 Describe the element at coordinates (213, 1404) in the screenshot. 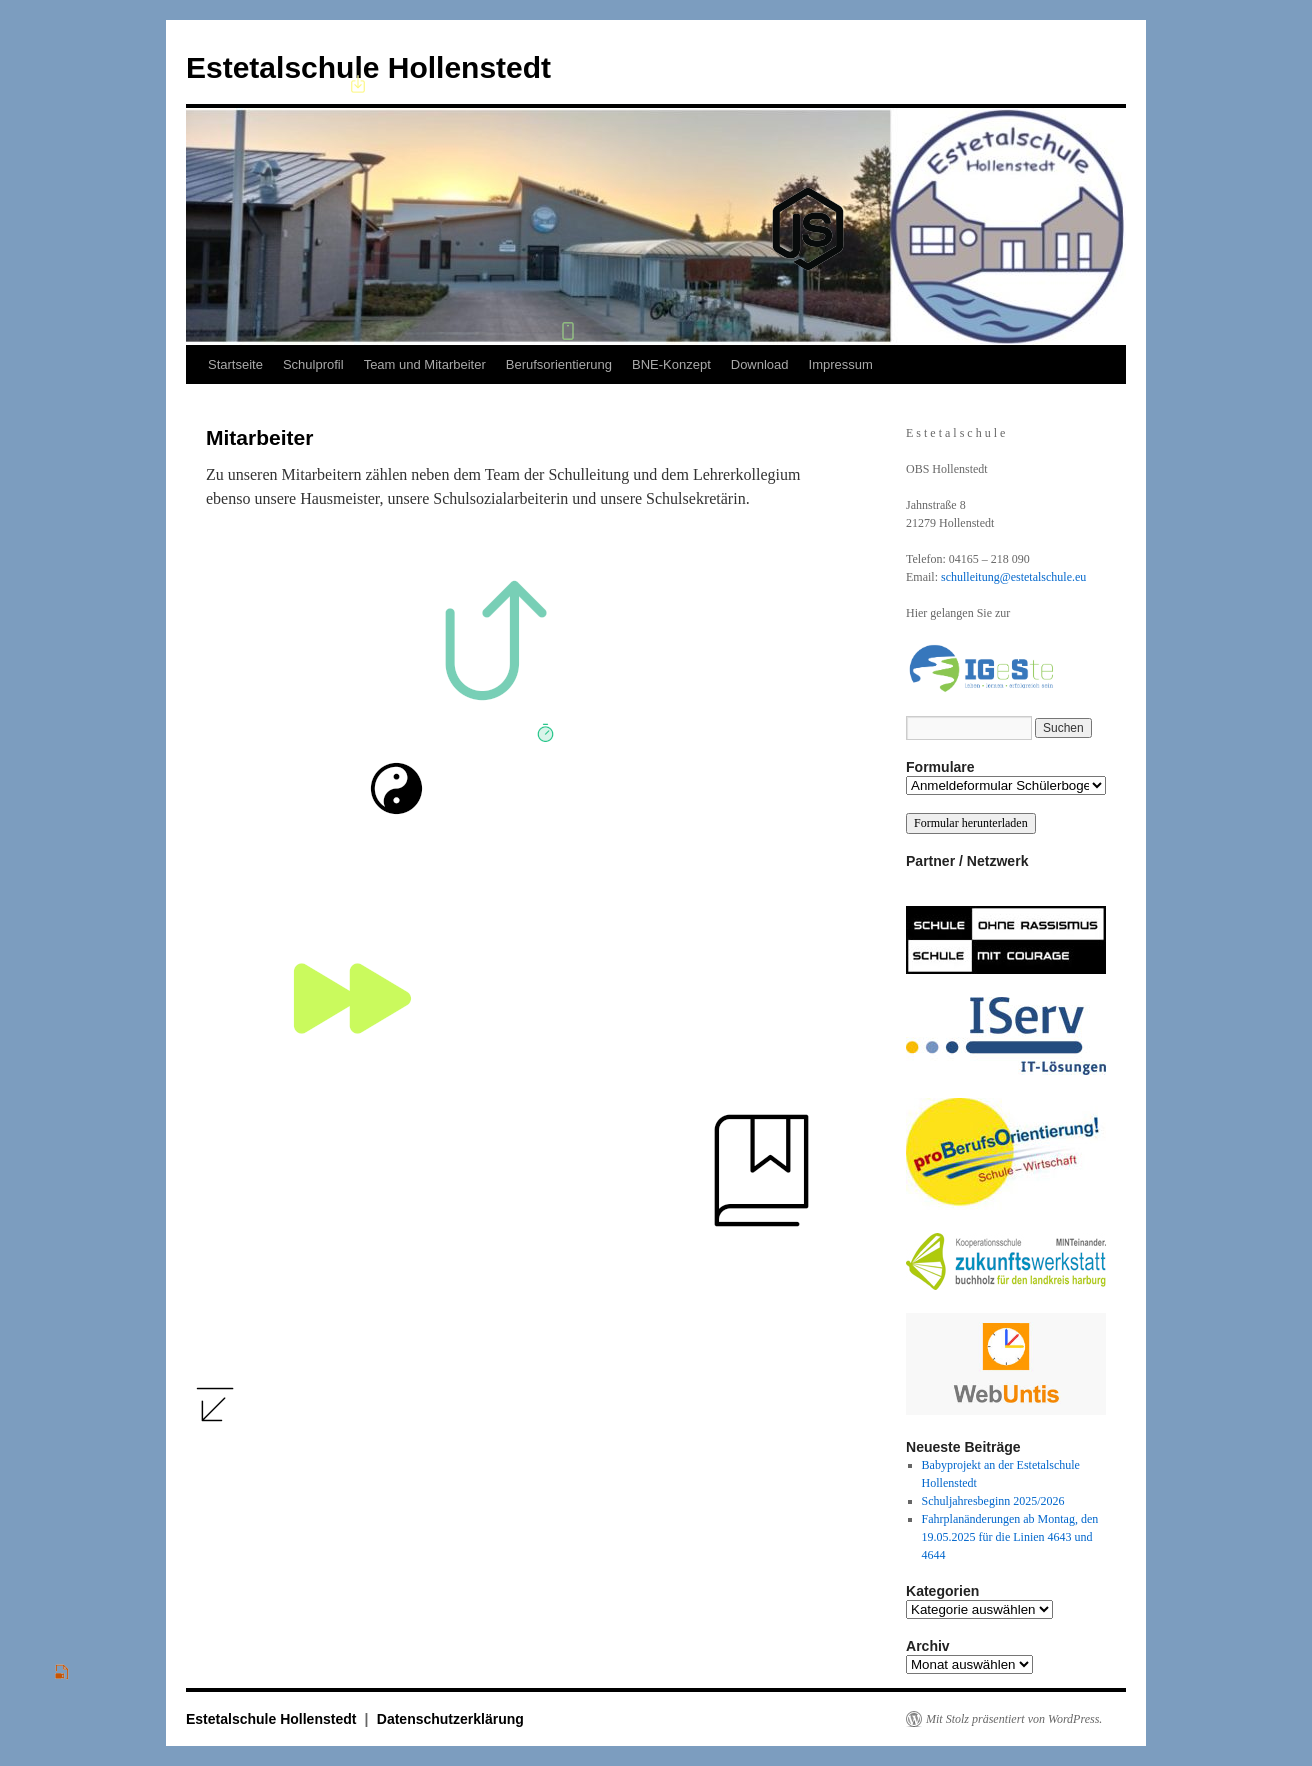

I see `move item to bottom-left corner` at that location.